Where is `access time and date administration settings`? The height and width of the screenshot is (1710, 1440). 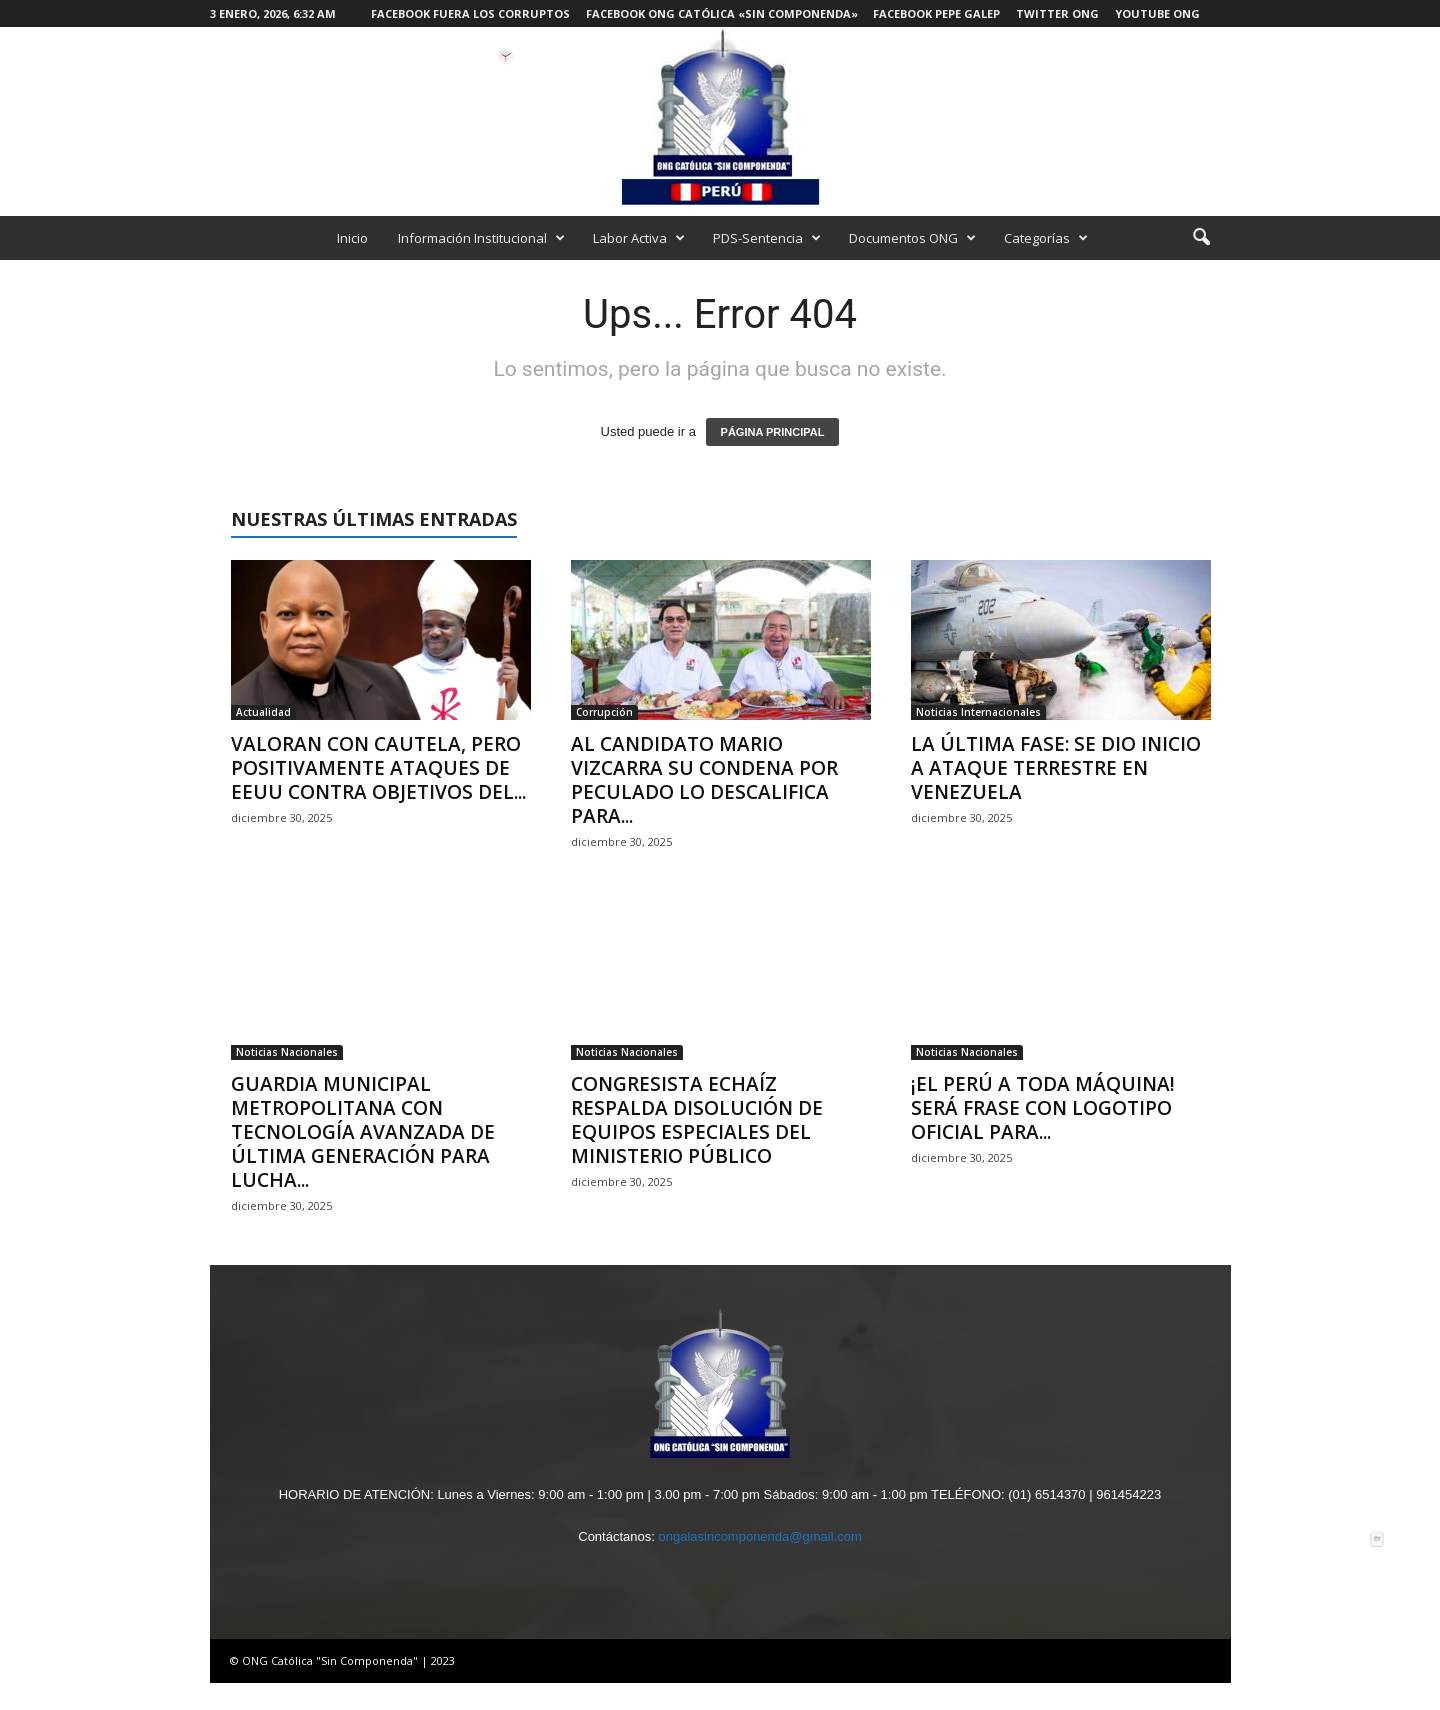 access time and date administration settings is located at coordinates (505, 56).